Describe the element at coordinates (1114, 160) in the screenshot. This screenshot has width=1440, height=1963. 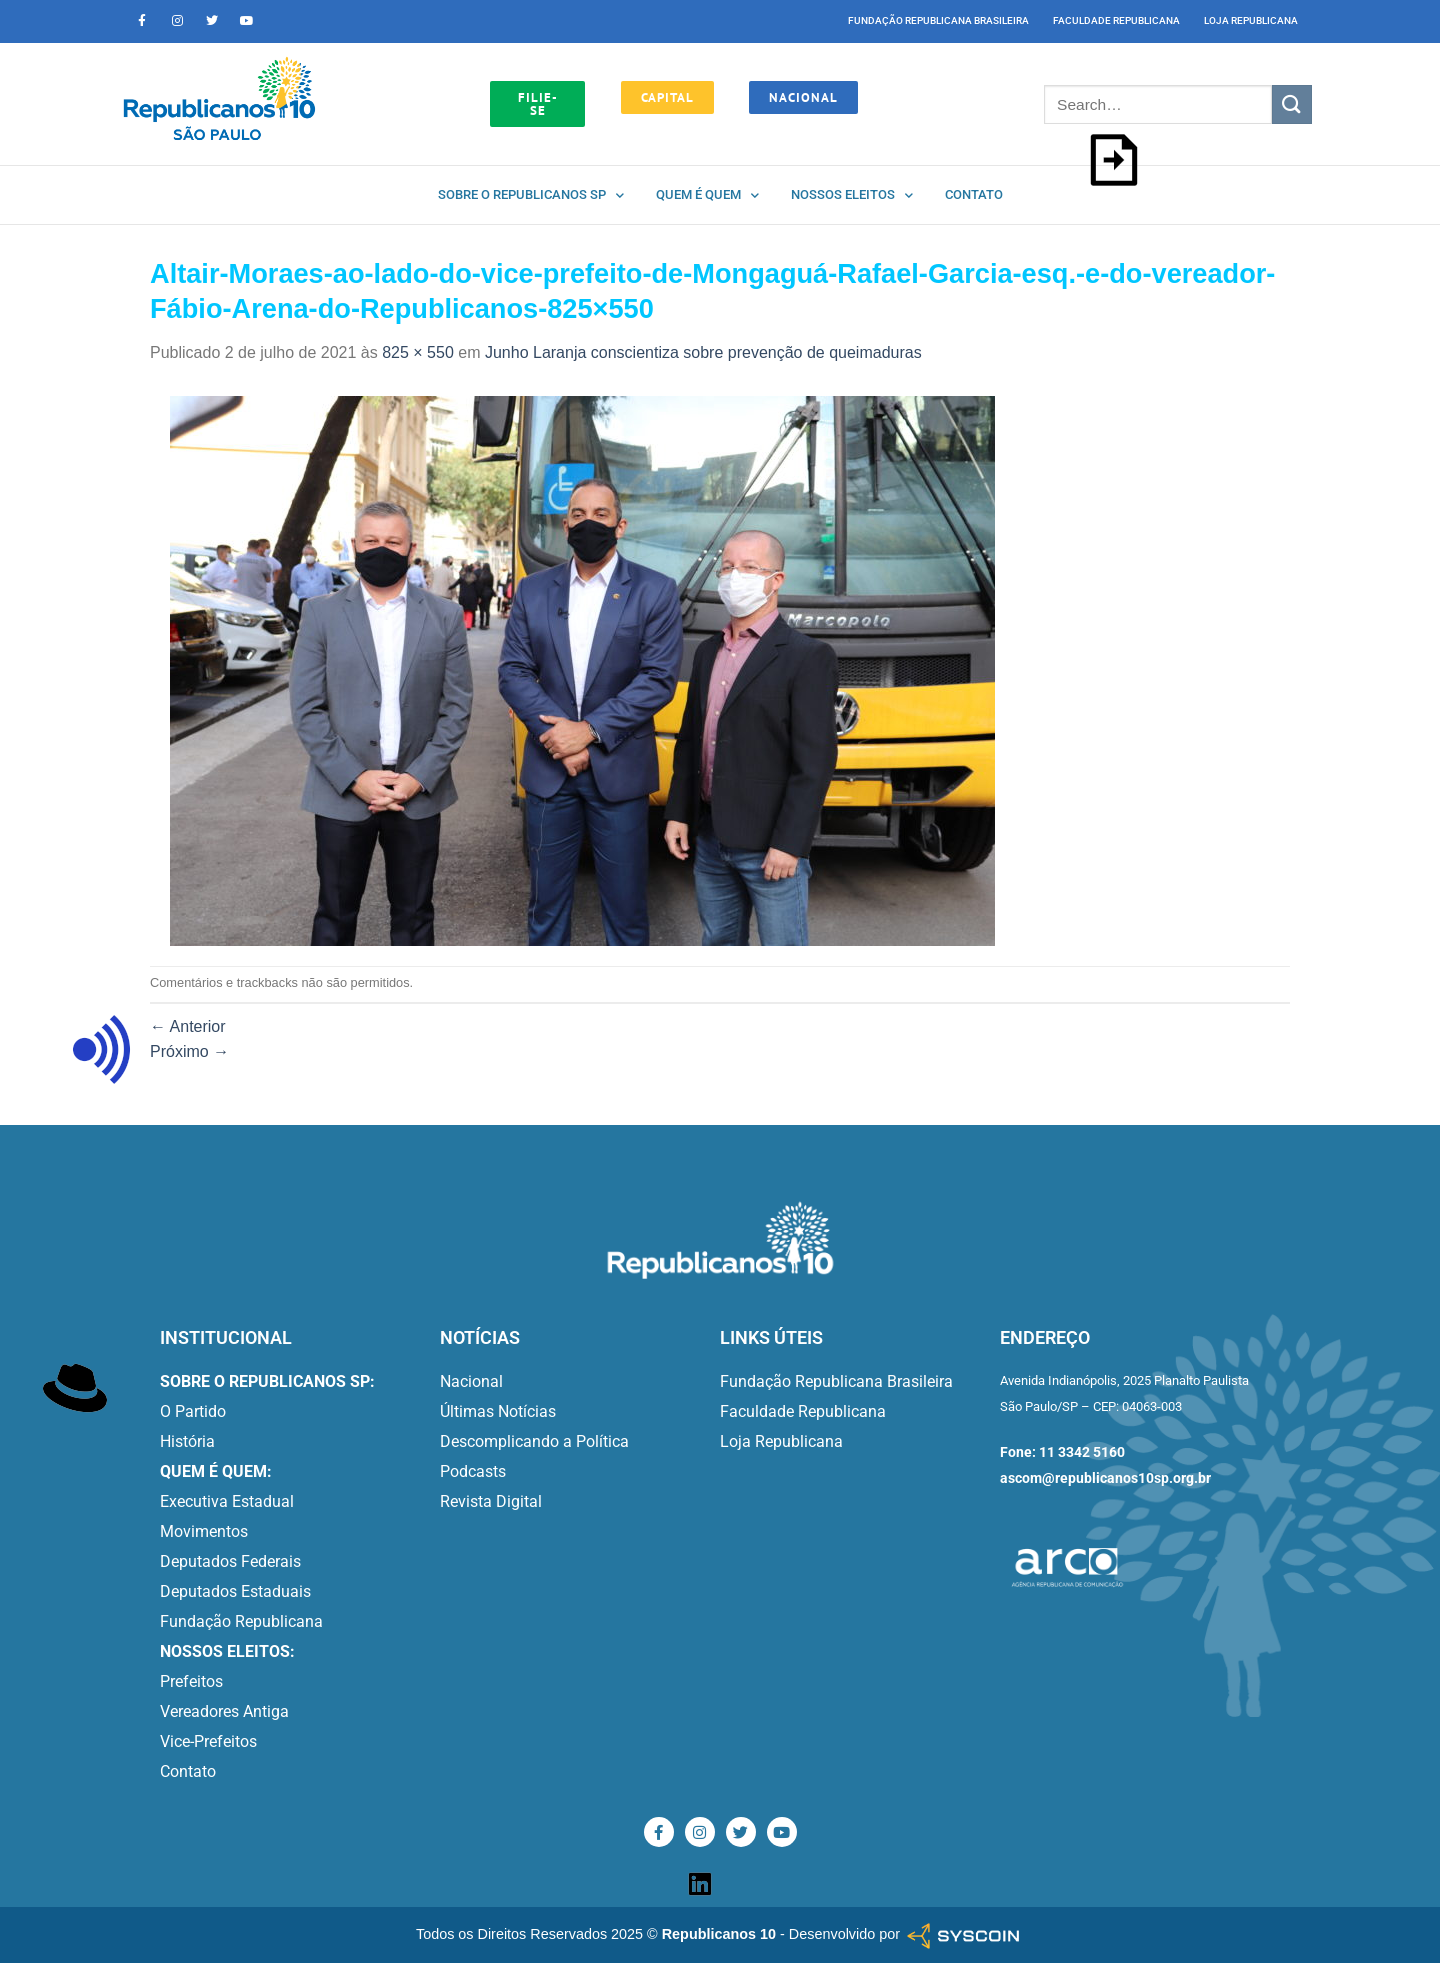
I see `transfer or export a file` at that location.